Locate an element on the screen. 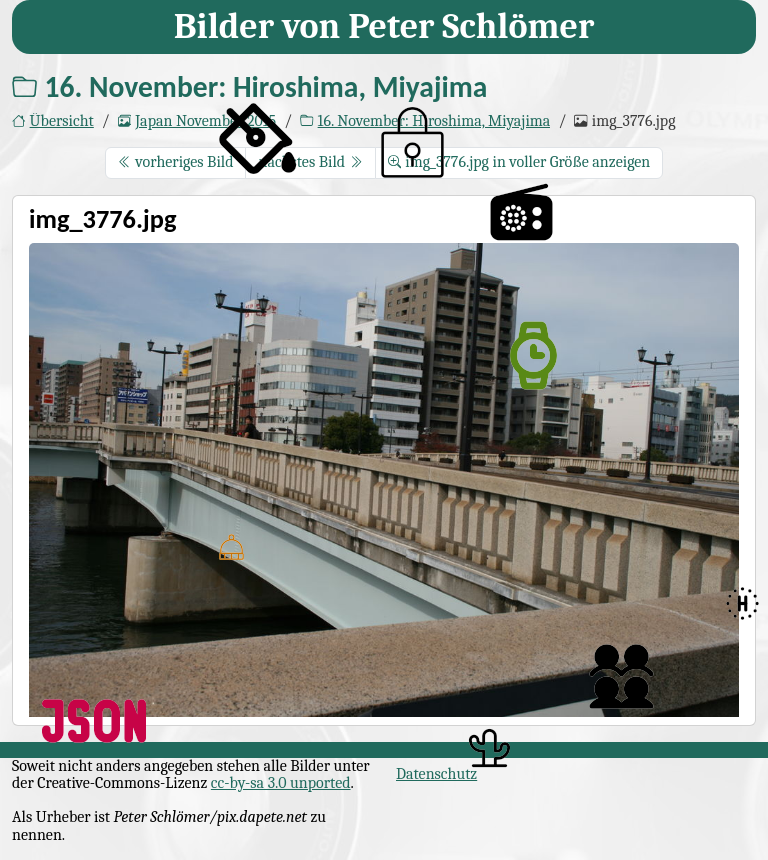  fill area with selected color is located at coordinates (257, 141).